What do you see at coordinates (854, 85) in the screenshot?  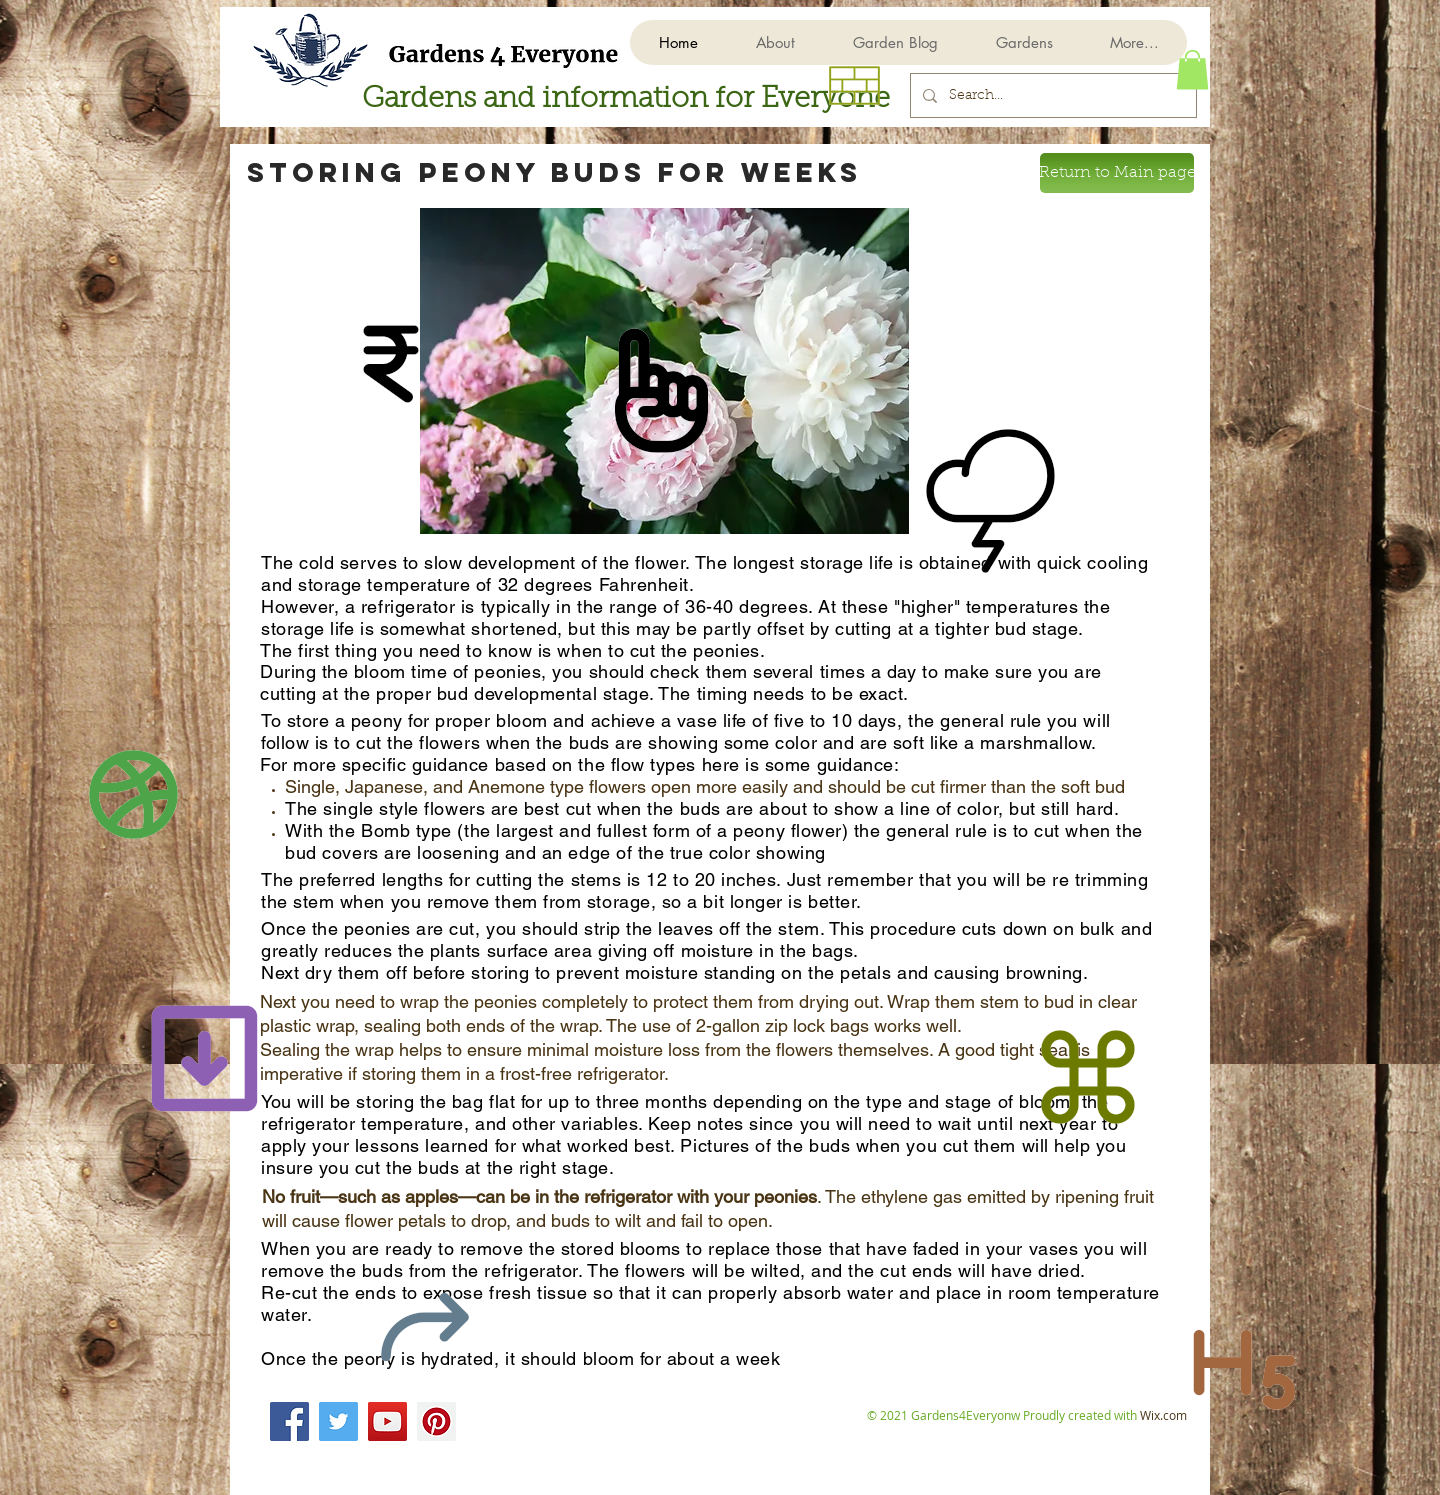 I see `view or edit wall layout` at bounding box center [854, 85].